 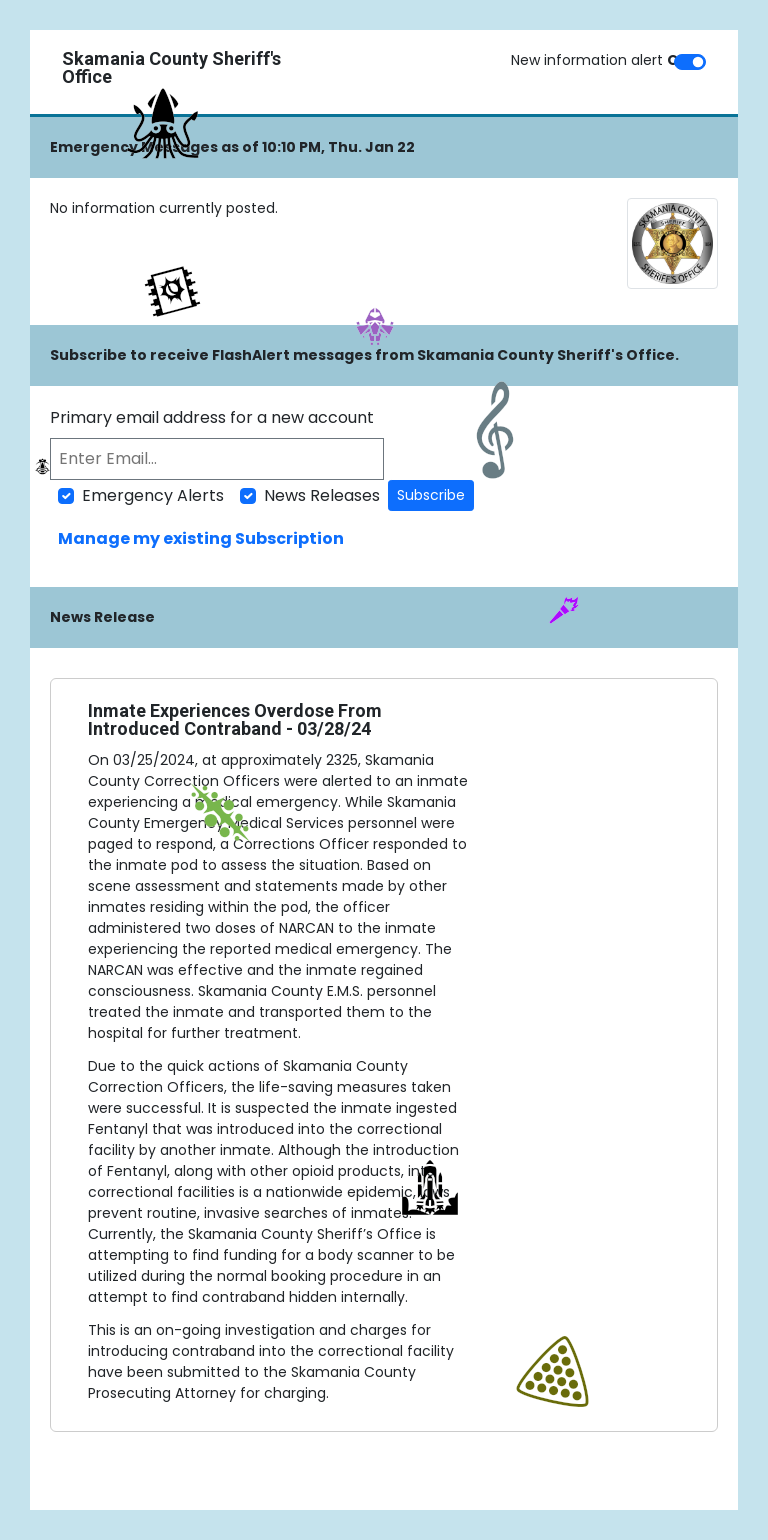 What do you see at coordinates (220, 812) in the screenshot?
I see `indicates a bleeding or infection status effect` at bounding box center [220, 812].